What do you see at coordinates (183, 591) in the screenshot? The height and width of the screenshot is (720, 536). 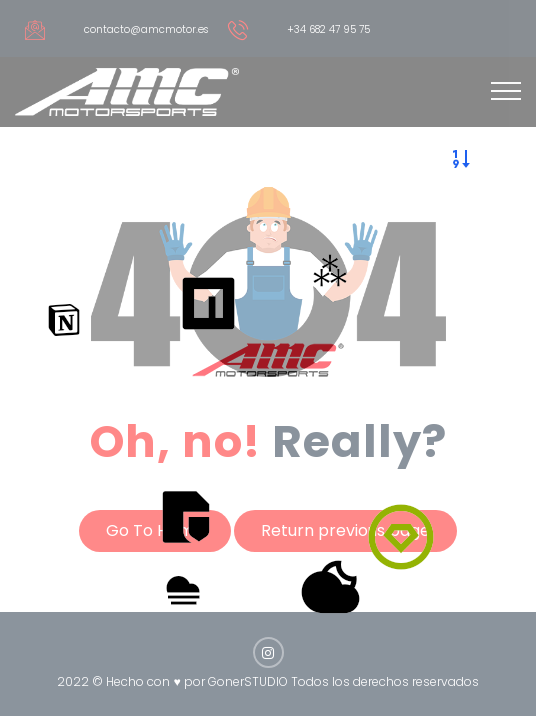 I see `indicates foggy weather conditions` at bounding box center [183, 591].